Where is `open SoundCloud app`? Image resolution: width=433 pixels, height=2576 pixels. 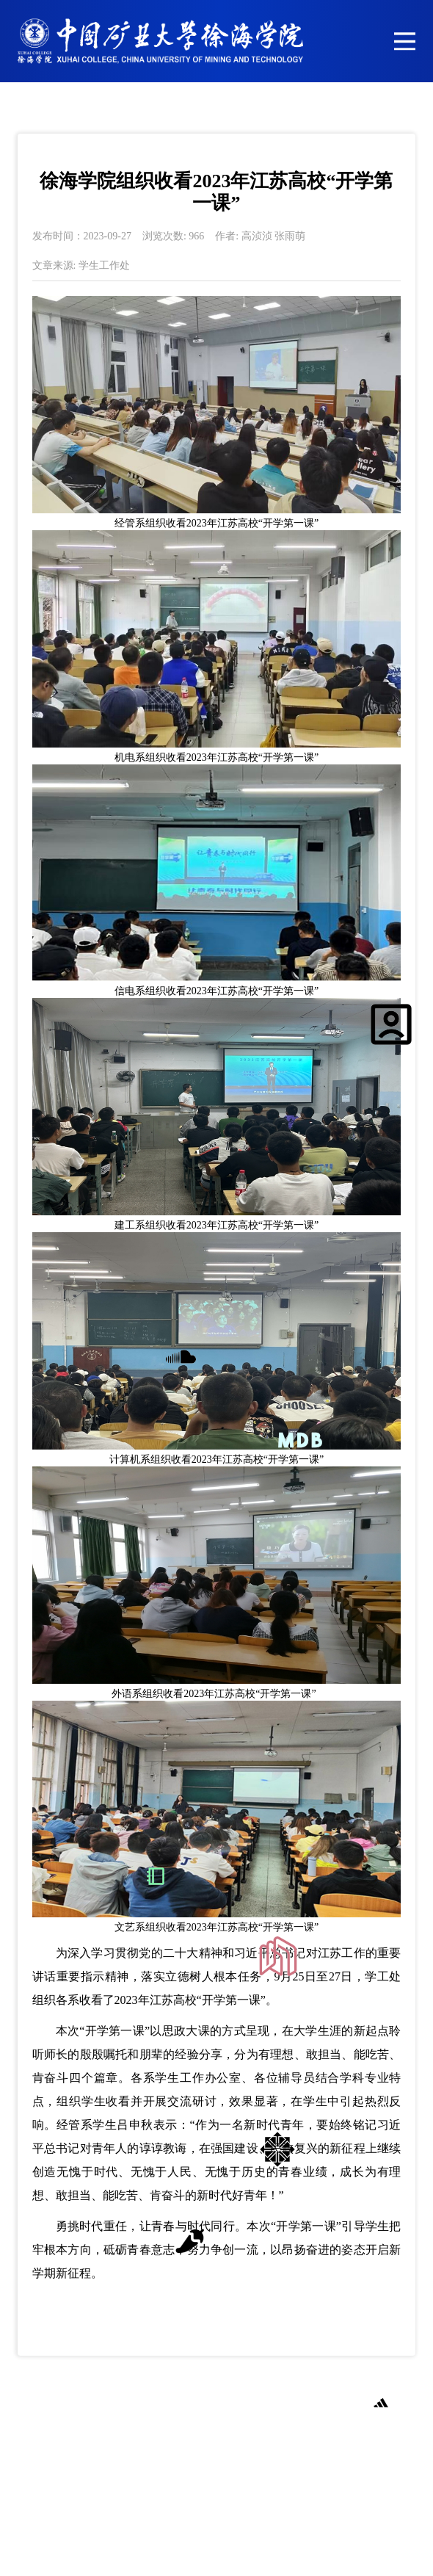
open SoundCloud app is located at coordinates (181, 1356).